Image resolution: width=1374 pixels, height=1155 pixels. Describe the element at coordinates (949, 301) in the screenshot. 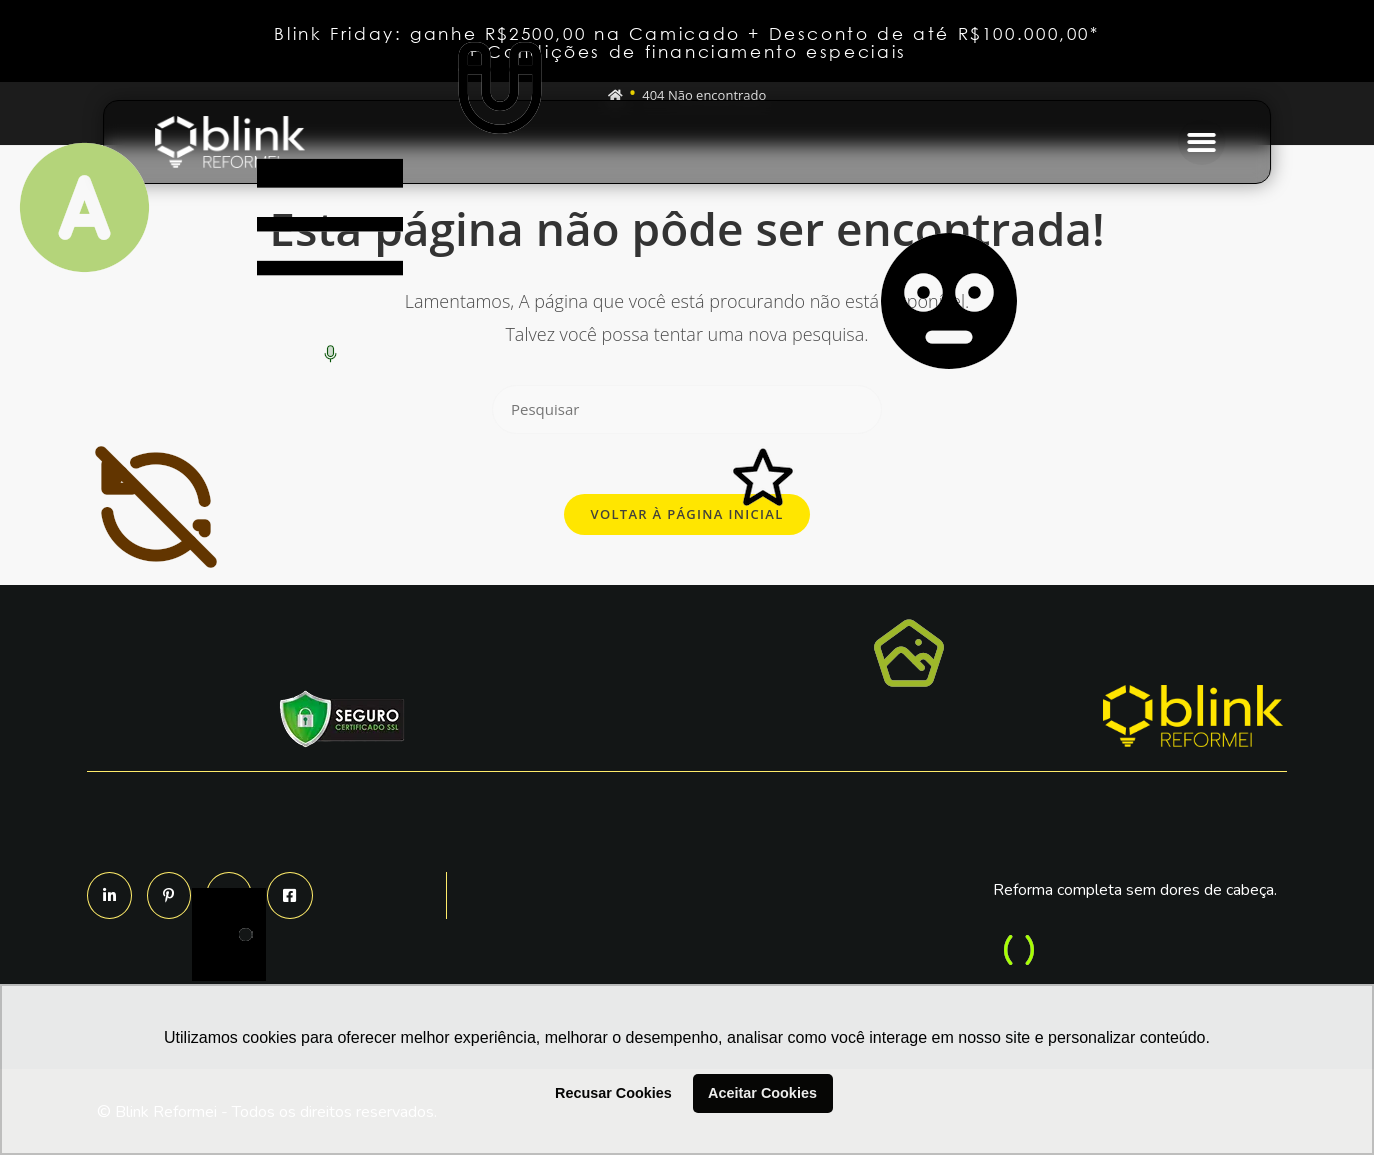

I see `react with embarrassment or surprise` at that location.